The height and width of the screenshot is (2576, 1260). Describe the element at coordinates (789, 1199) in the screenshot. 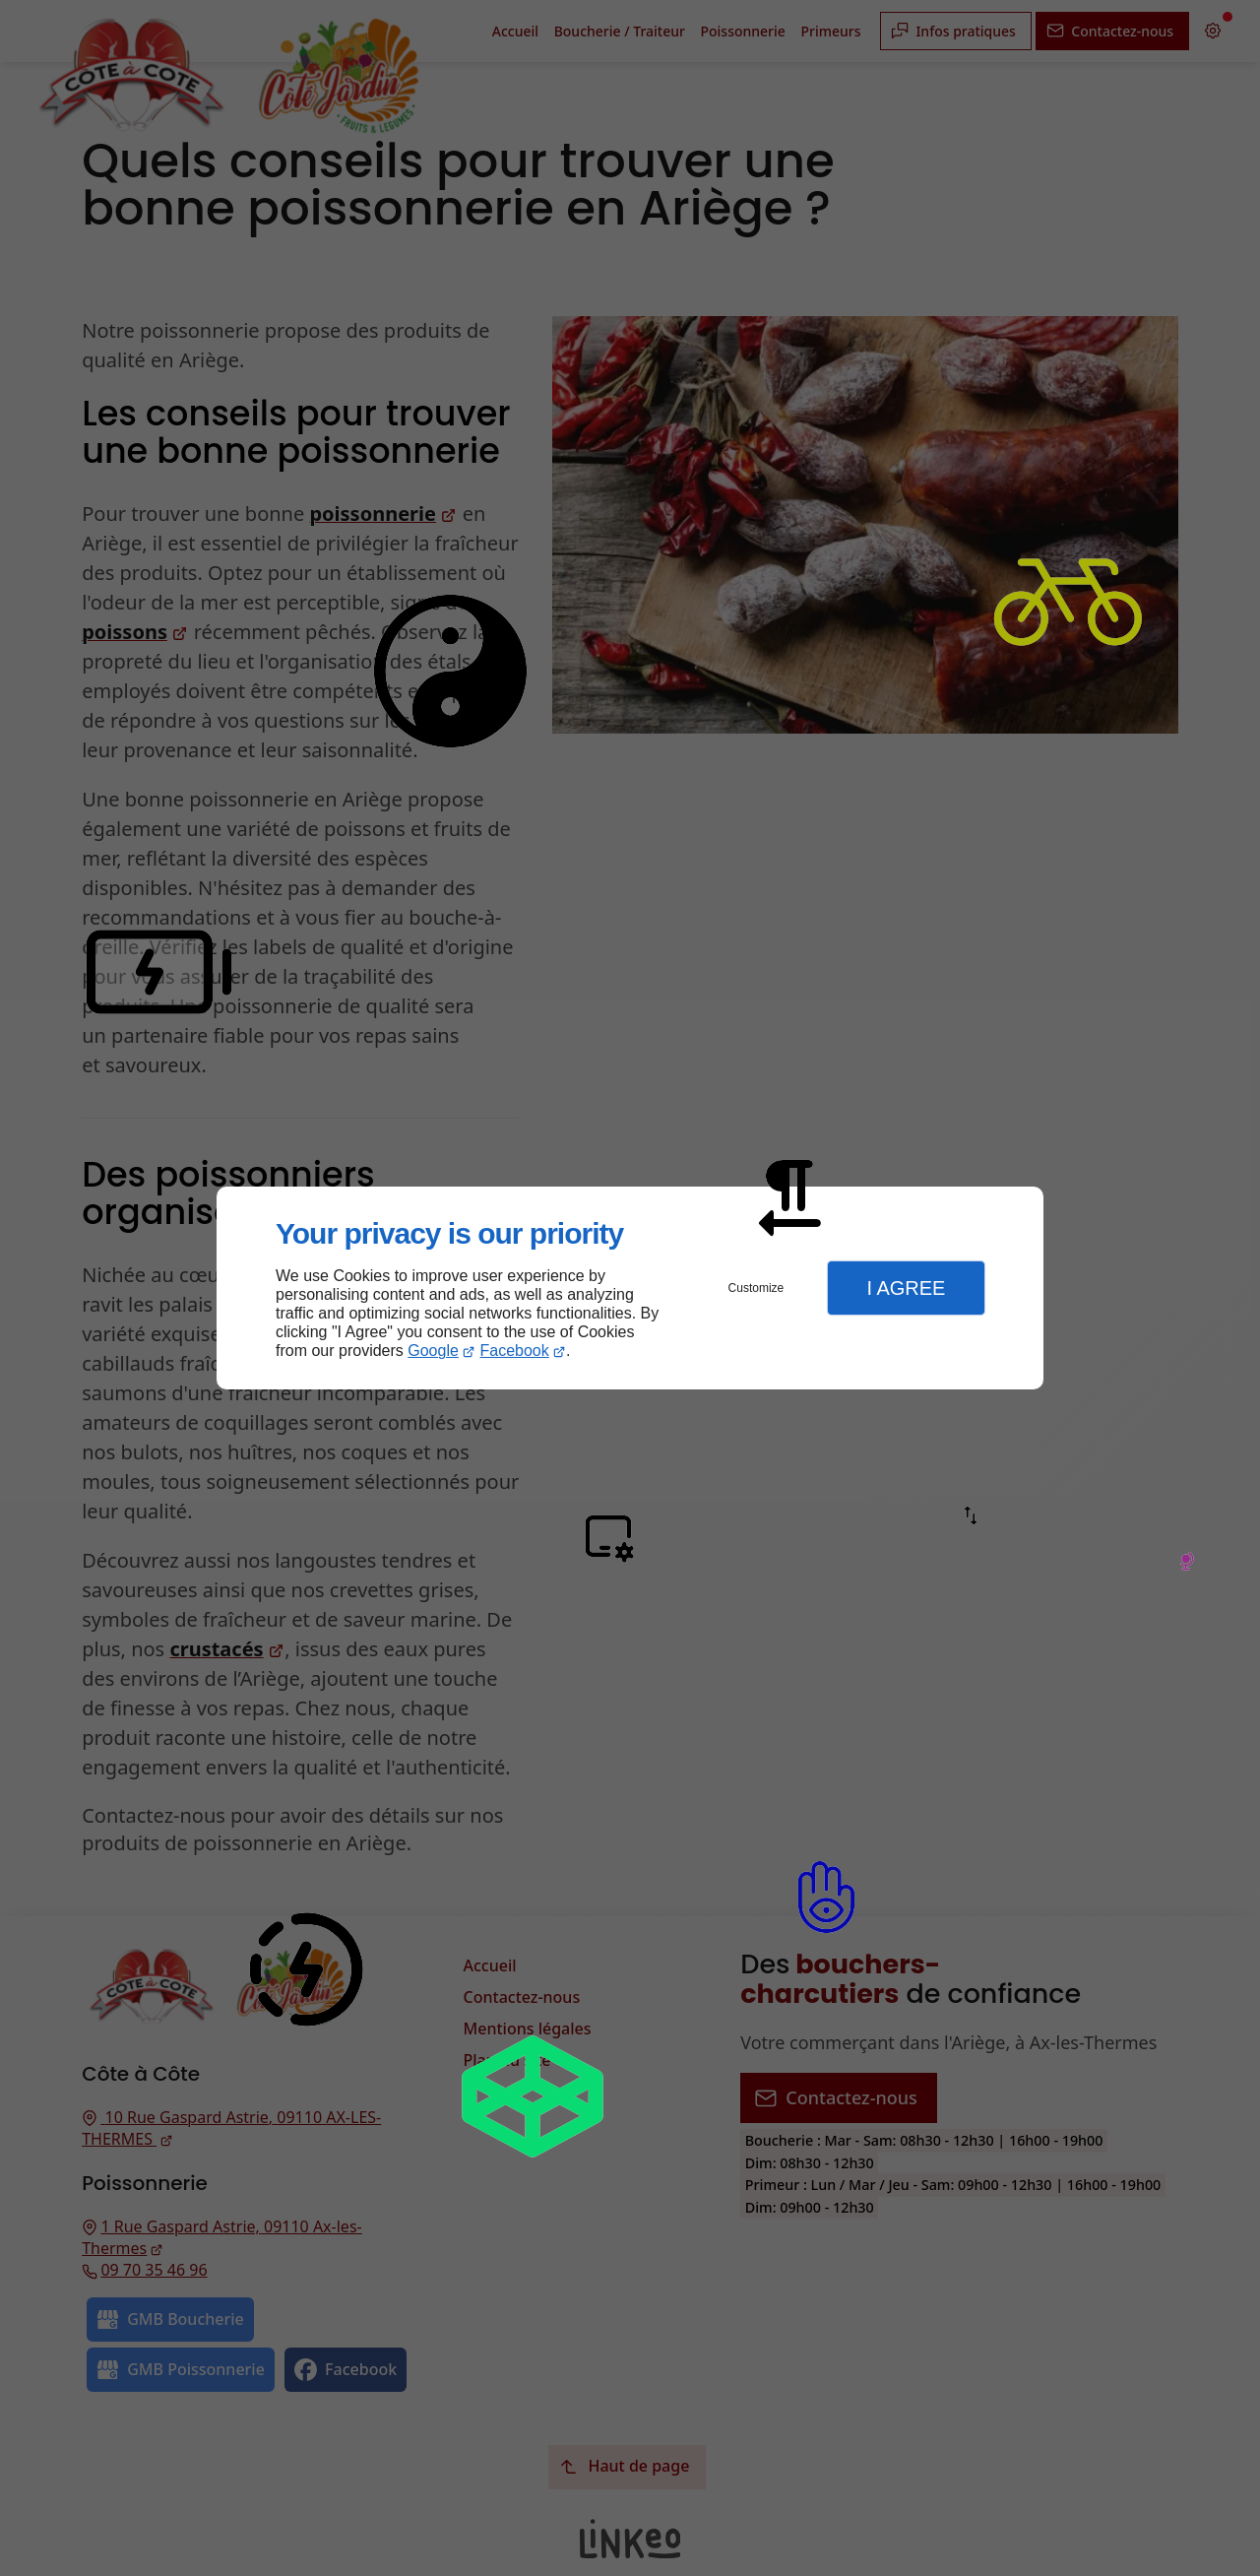

I see `switch text direction to right-to-left` at that location.